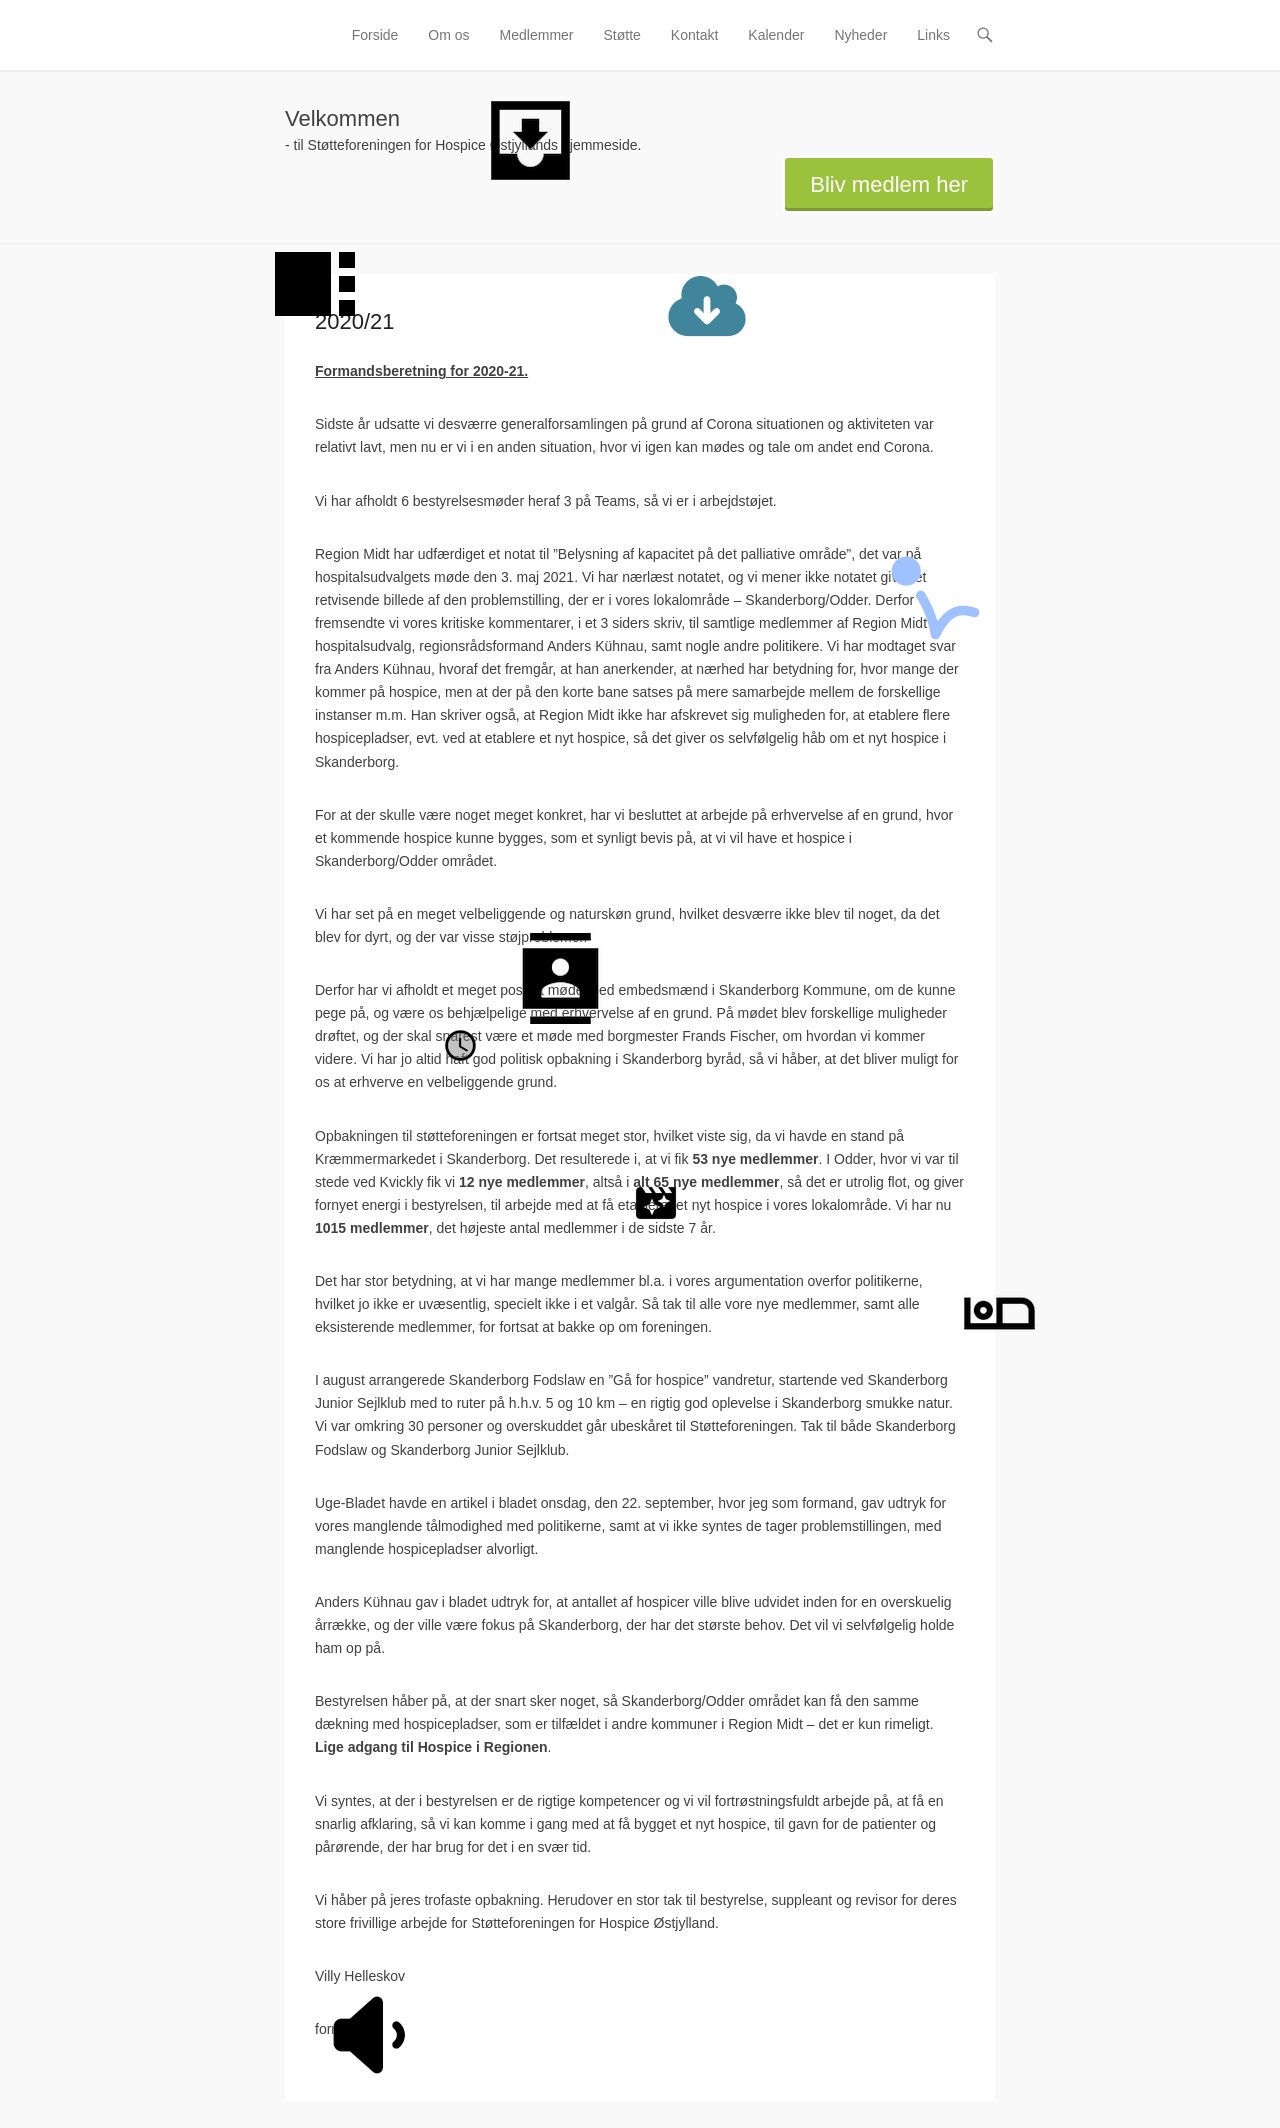  What do you see at coordinates (530, 140) in the screenshot?
I see `move message to inbox` at bounding box center [530, 140].